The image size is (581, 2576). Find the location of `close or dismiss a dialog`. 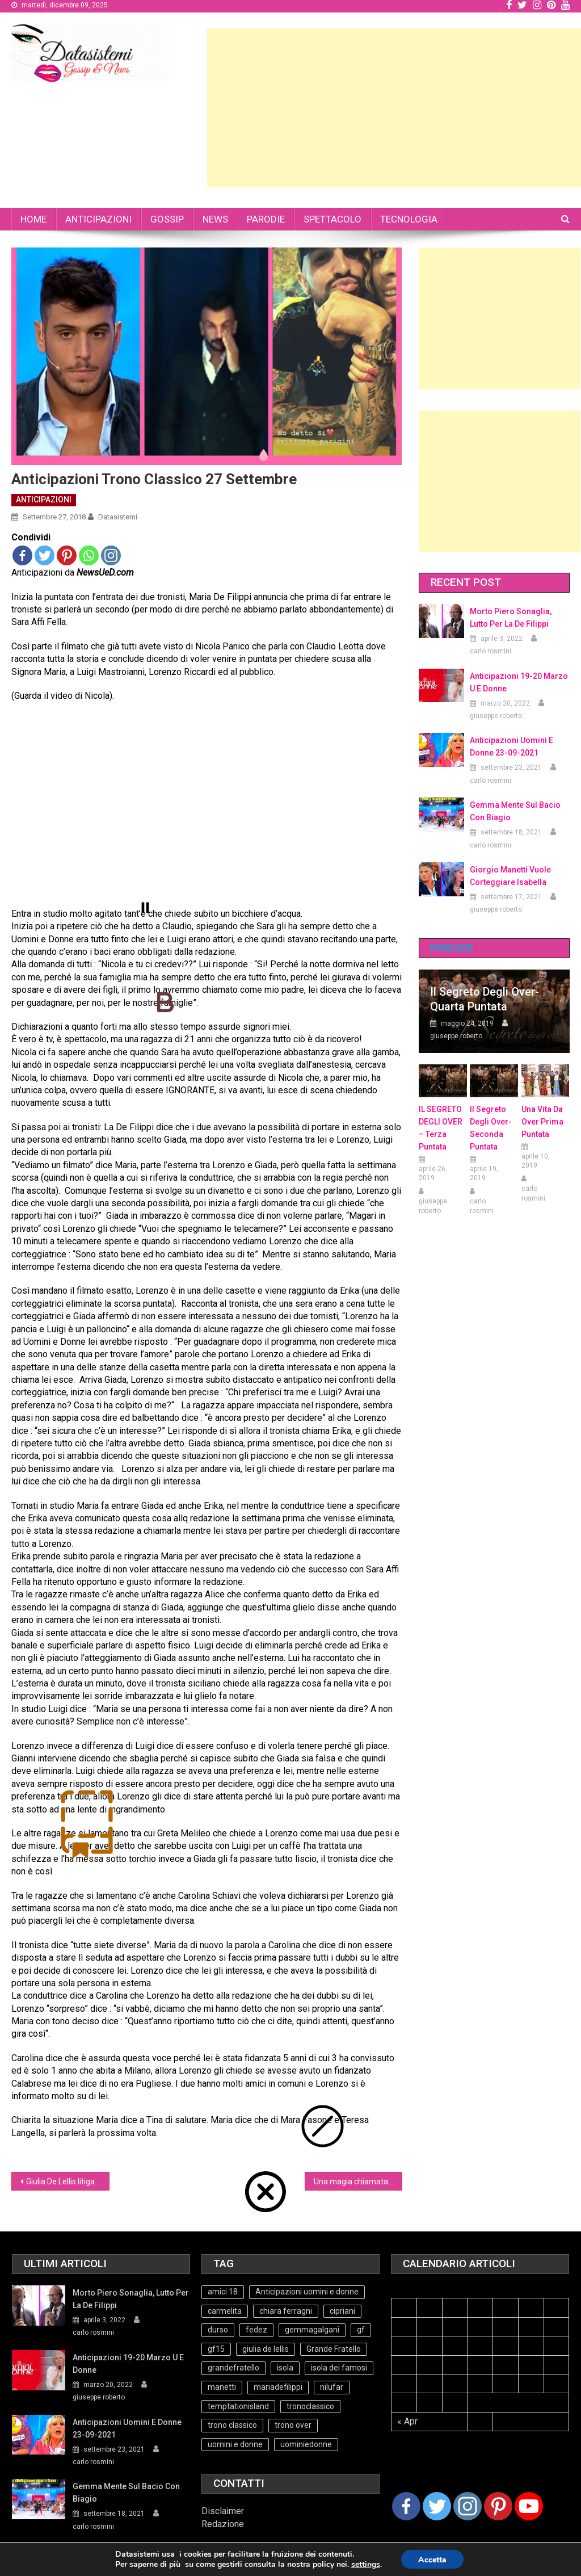

close or dismiss a dialog is located at coordinates (266, 2192).